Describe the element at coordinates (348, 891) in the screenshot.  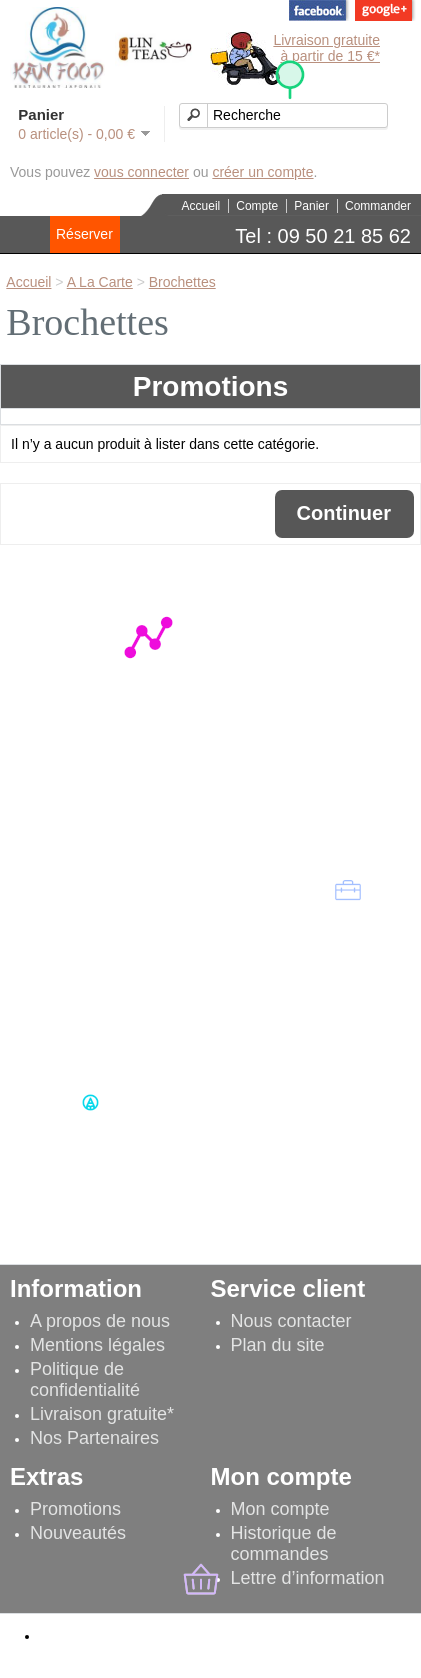
I see `access tools and utilities` at that location.